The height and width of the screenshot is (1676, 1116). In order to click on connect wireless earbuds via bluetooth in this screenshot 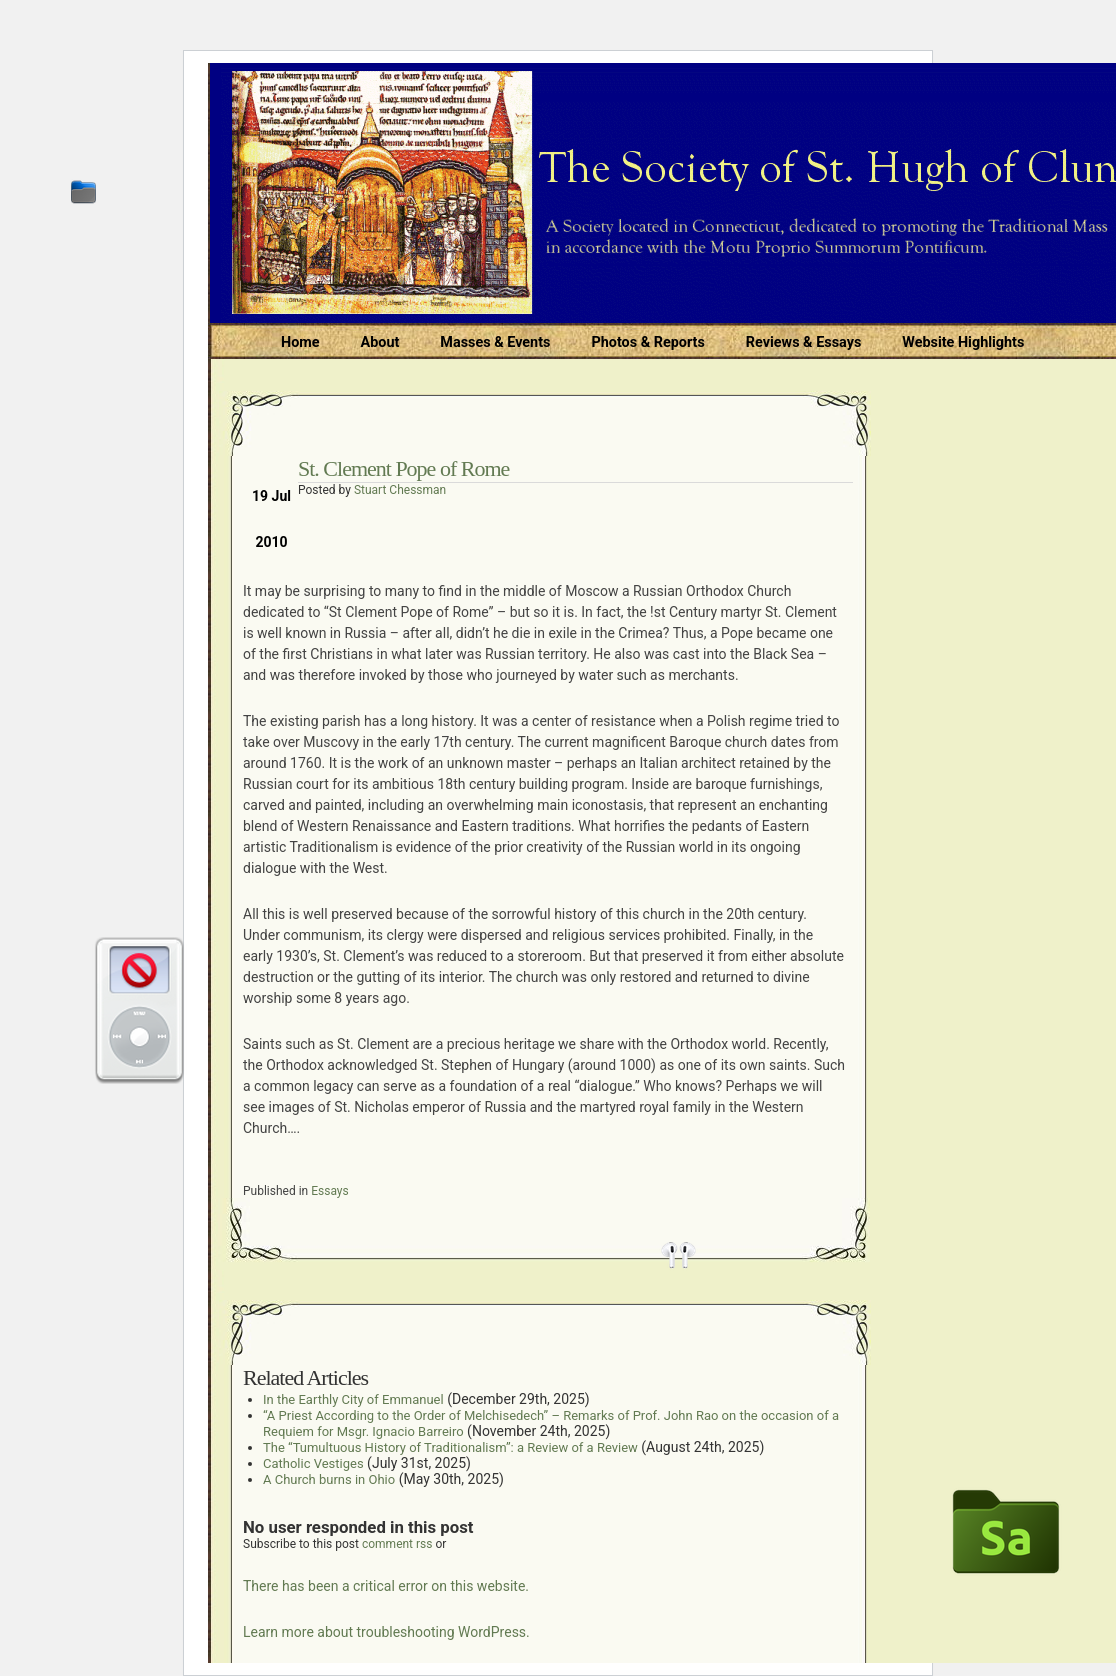, I will do `click(678, 1255)`.